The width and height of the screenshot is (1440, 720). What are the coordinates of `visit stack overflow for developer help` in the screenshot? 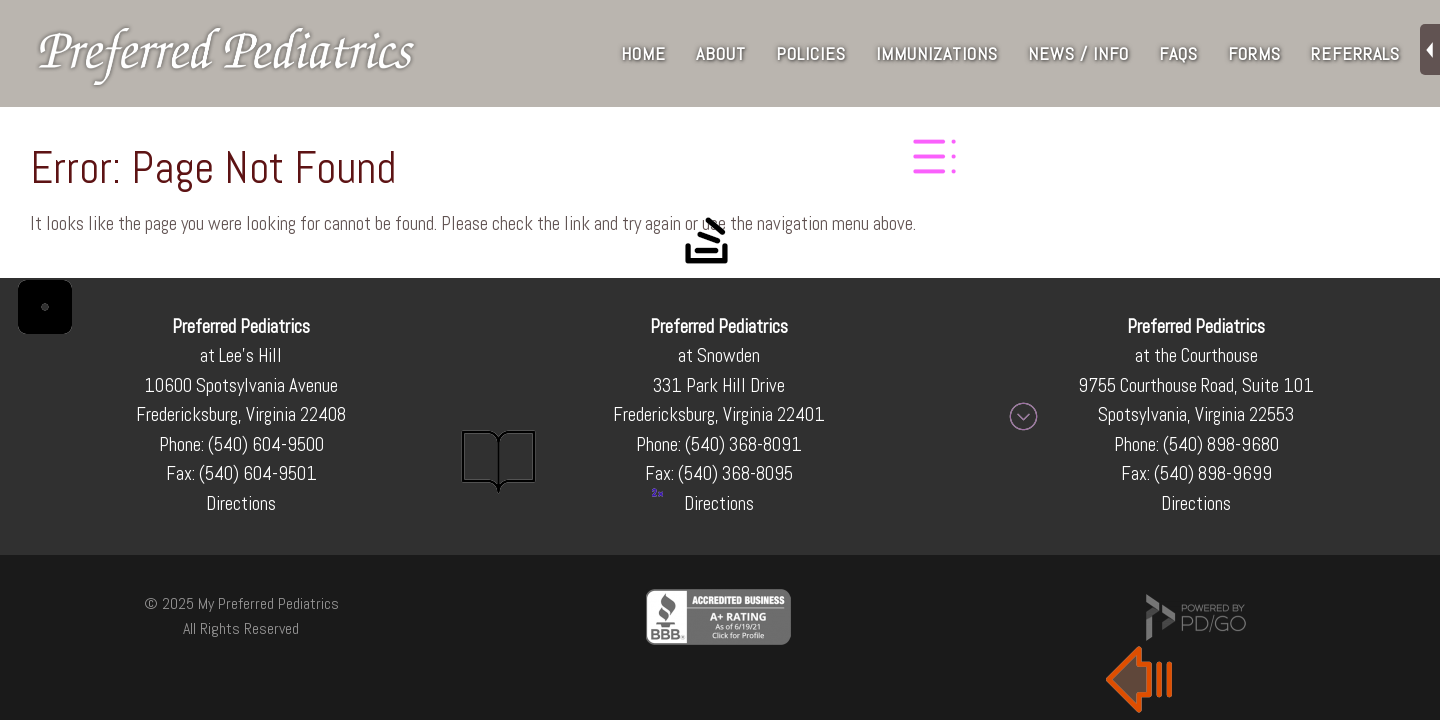 It's located at (706, 240).